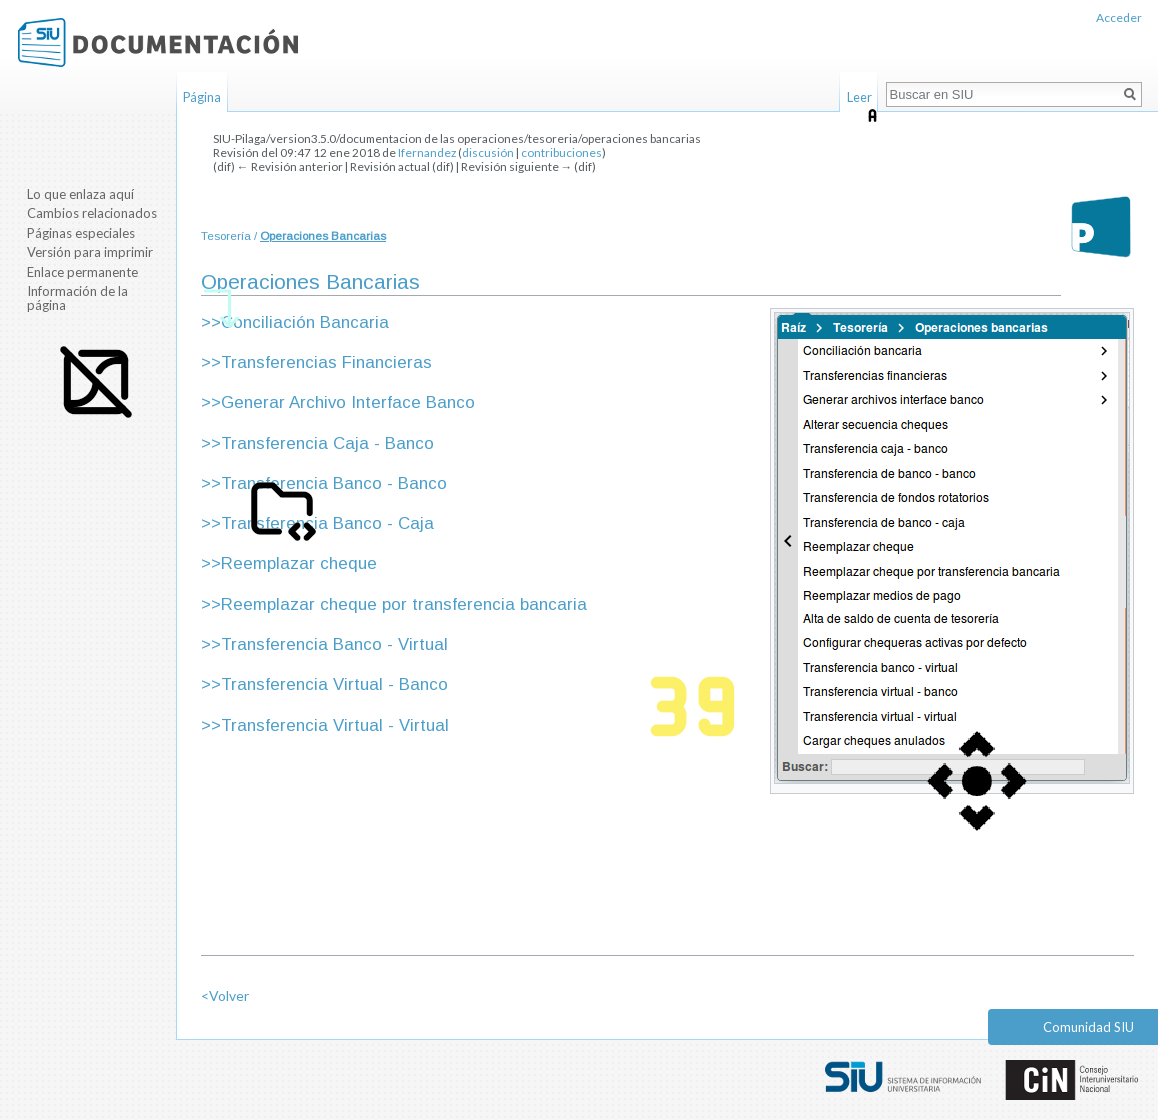  Describe the element at coordinates (96, 382) in the screenshot. I see `disable contrast adjustment` at that location.